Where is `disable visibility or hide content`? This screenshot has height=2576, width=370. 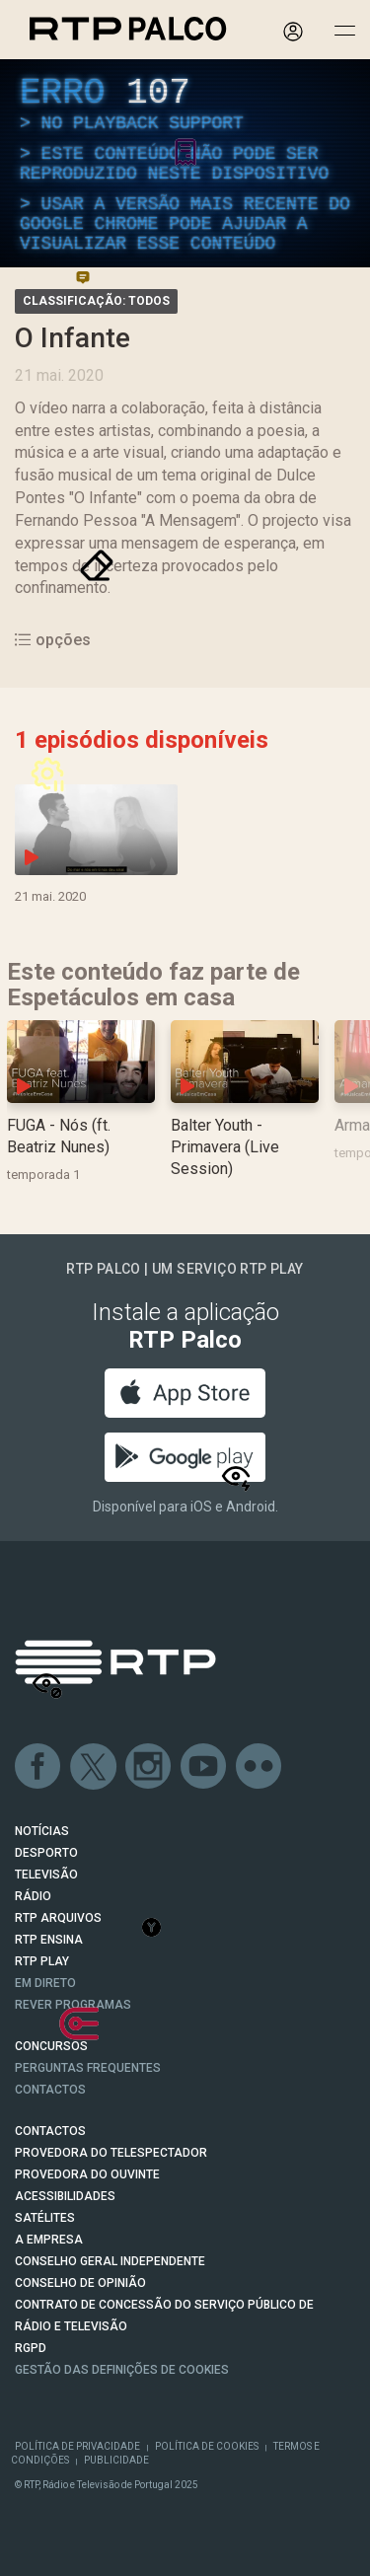
disable visibility or hide content is located at coordinates (46, 1683).